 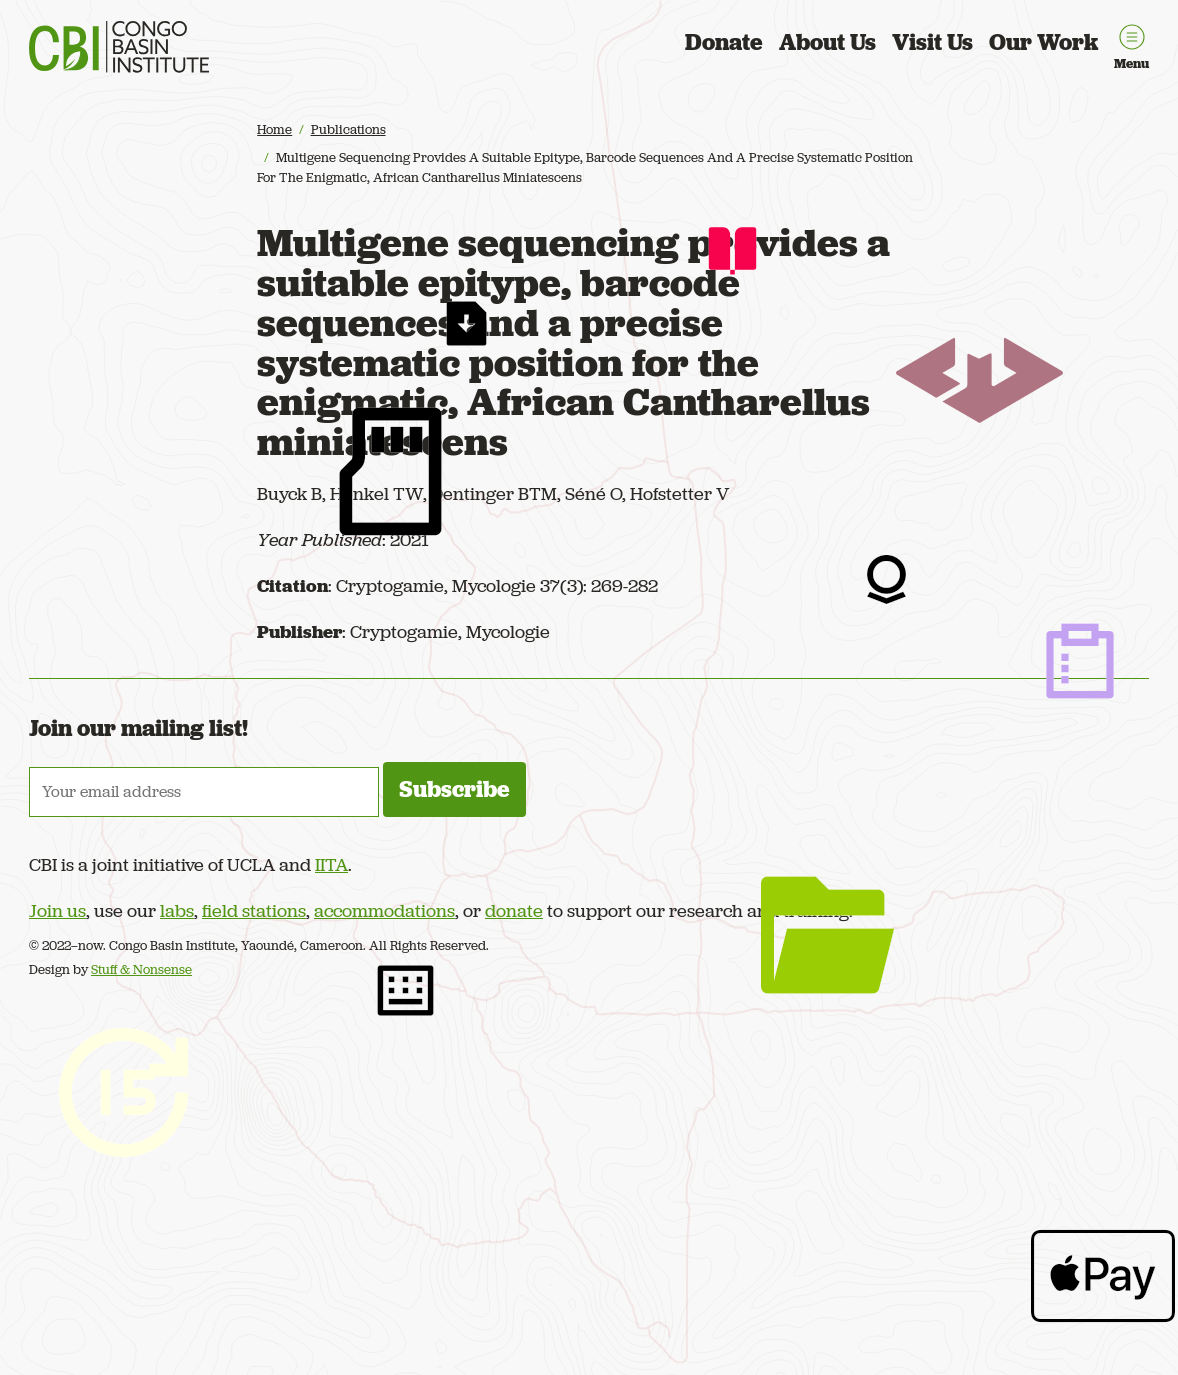 I want to click on skip forward 15 seconds, so click(x=123, y=1092).